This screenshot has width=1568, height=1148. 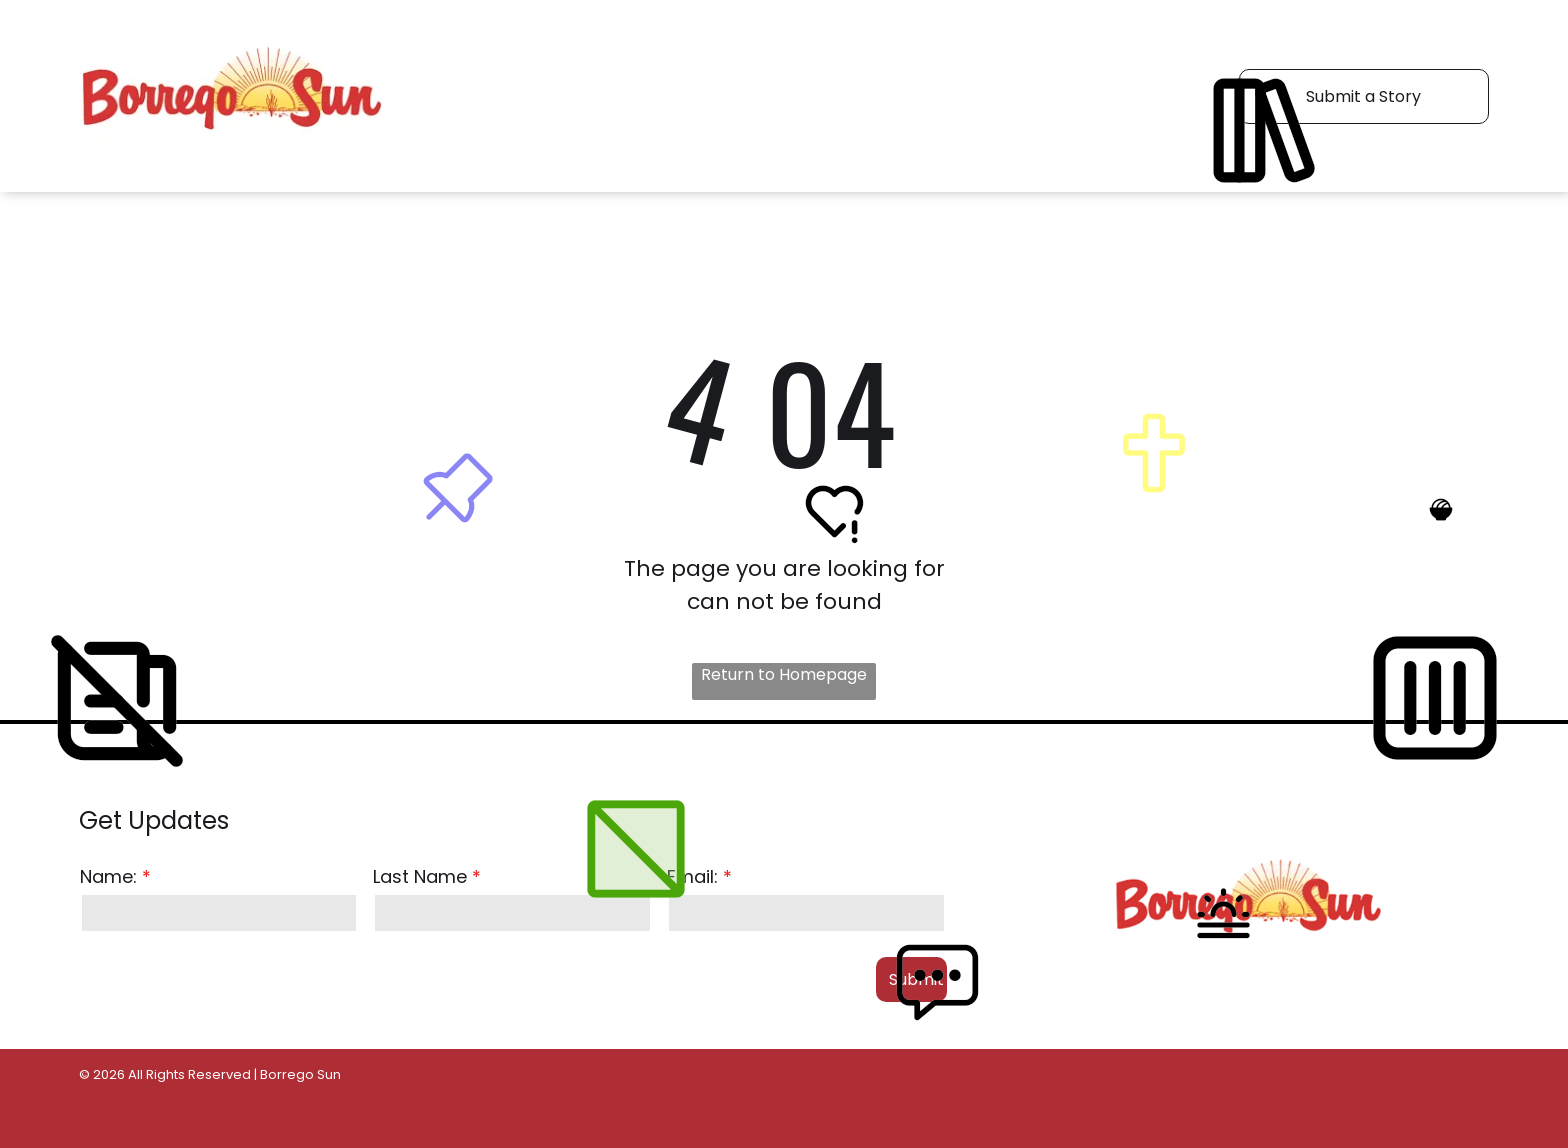 I want to click on indicates an issue with a liked or favorited item, so click(x=834, y=511).